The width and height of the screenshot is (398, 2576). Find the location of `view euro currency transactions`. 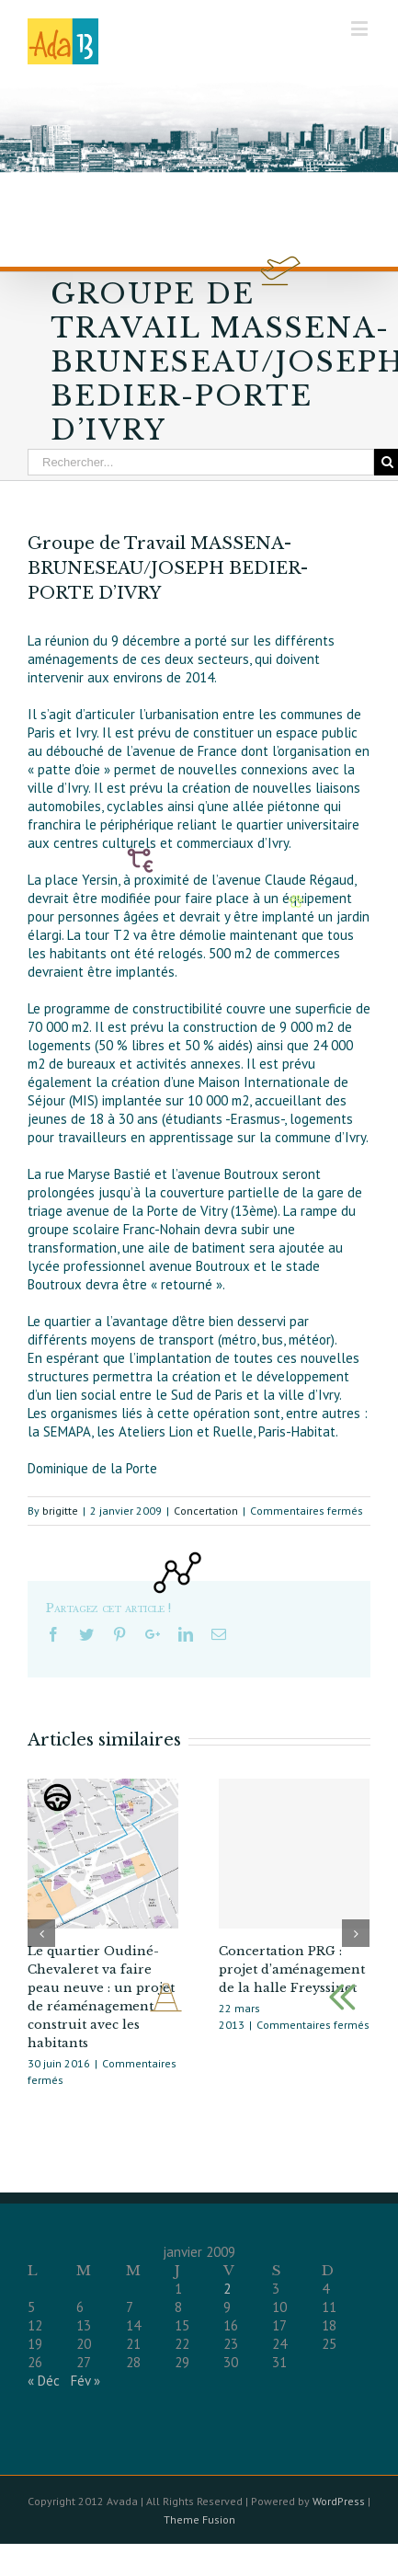

view euro currency transactions is located at coordinates (140, 861).